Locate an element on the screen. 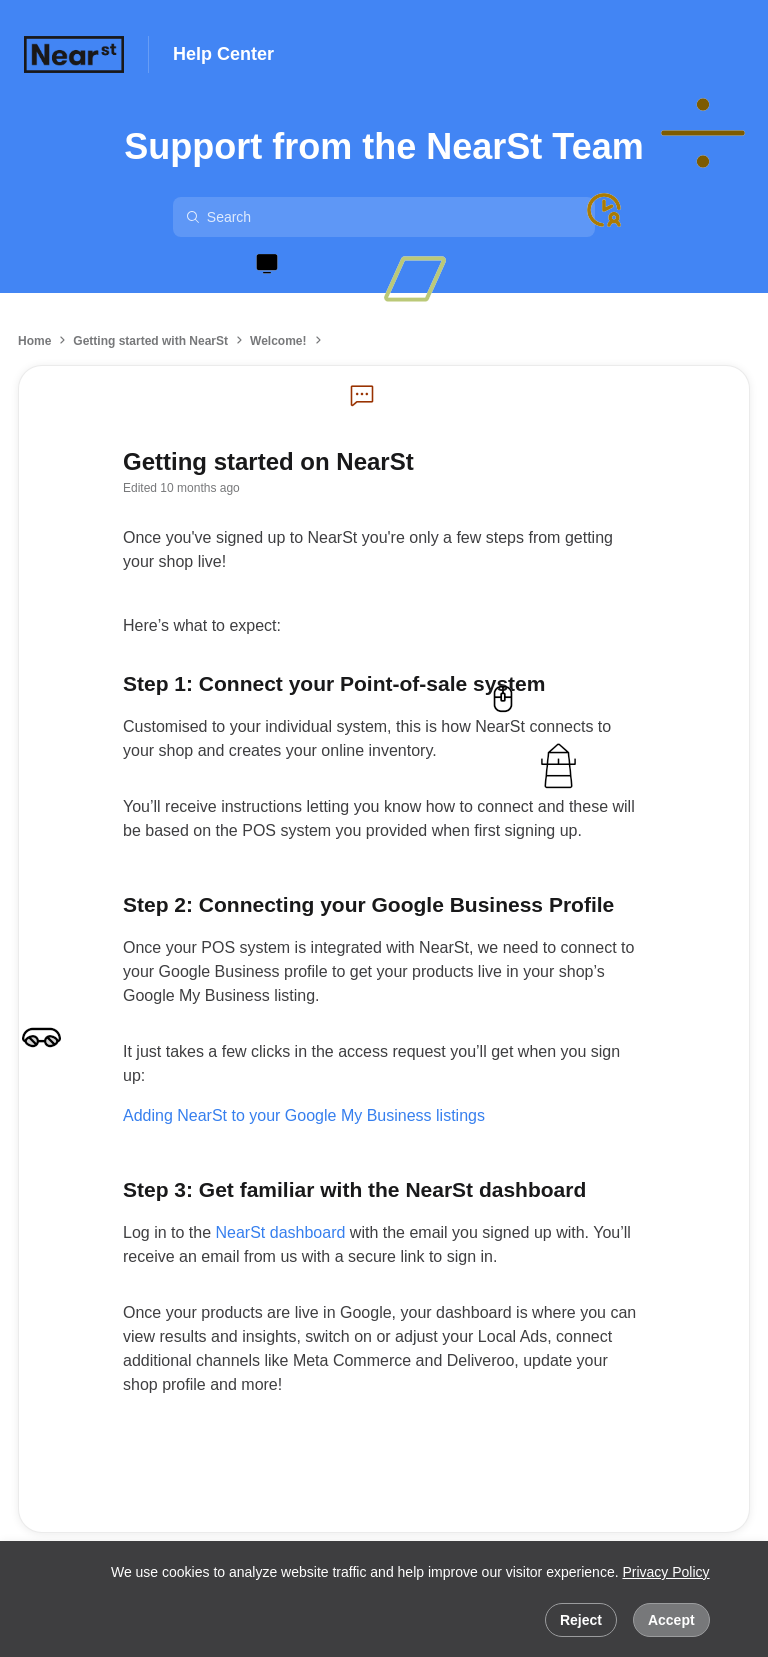 This screenshot has height=1657, width=768. access navigation or guidance features is located at coordinates (558, 767).